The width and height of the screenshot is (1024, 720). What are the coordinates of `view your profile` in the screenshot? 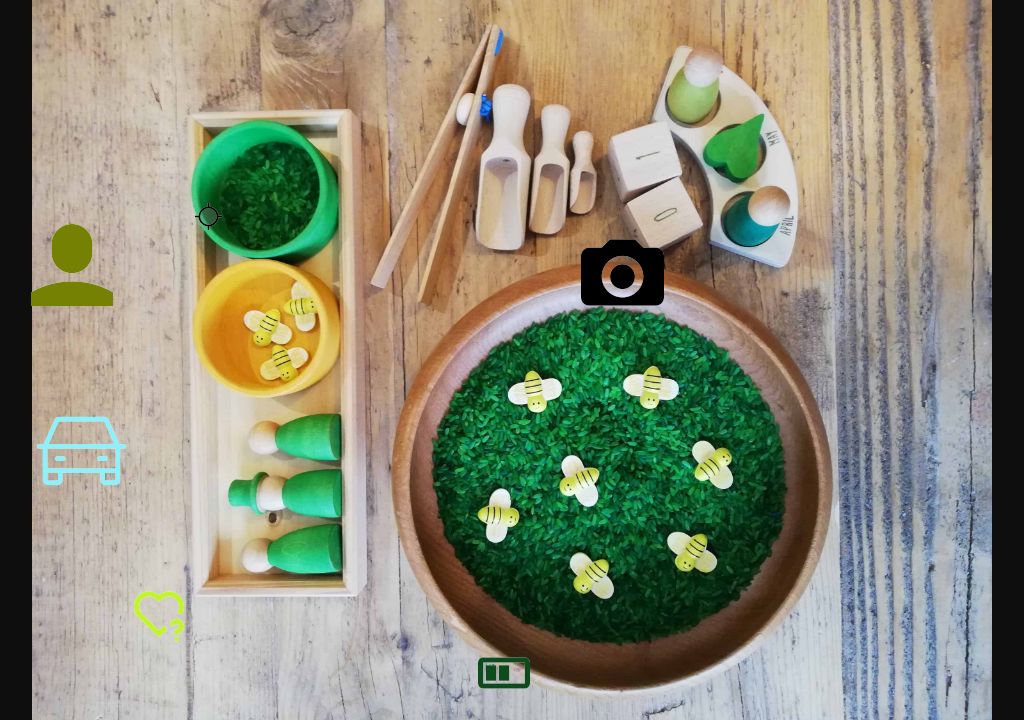 It's located at (72, 265).